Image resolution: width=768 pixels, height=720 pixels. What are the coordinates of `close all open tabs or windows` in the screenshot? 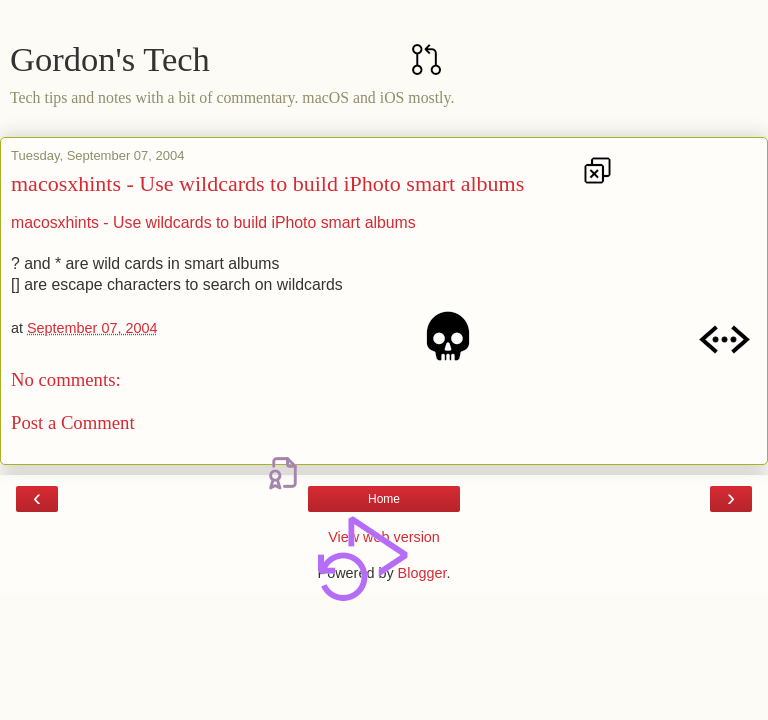 It's located at (597, 170).